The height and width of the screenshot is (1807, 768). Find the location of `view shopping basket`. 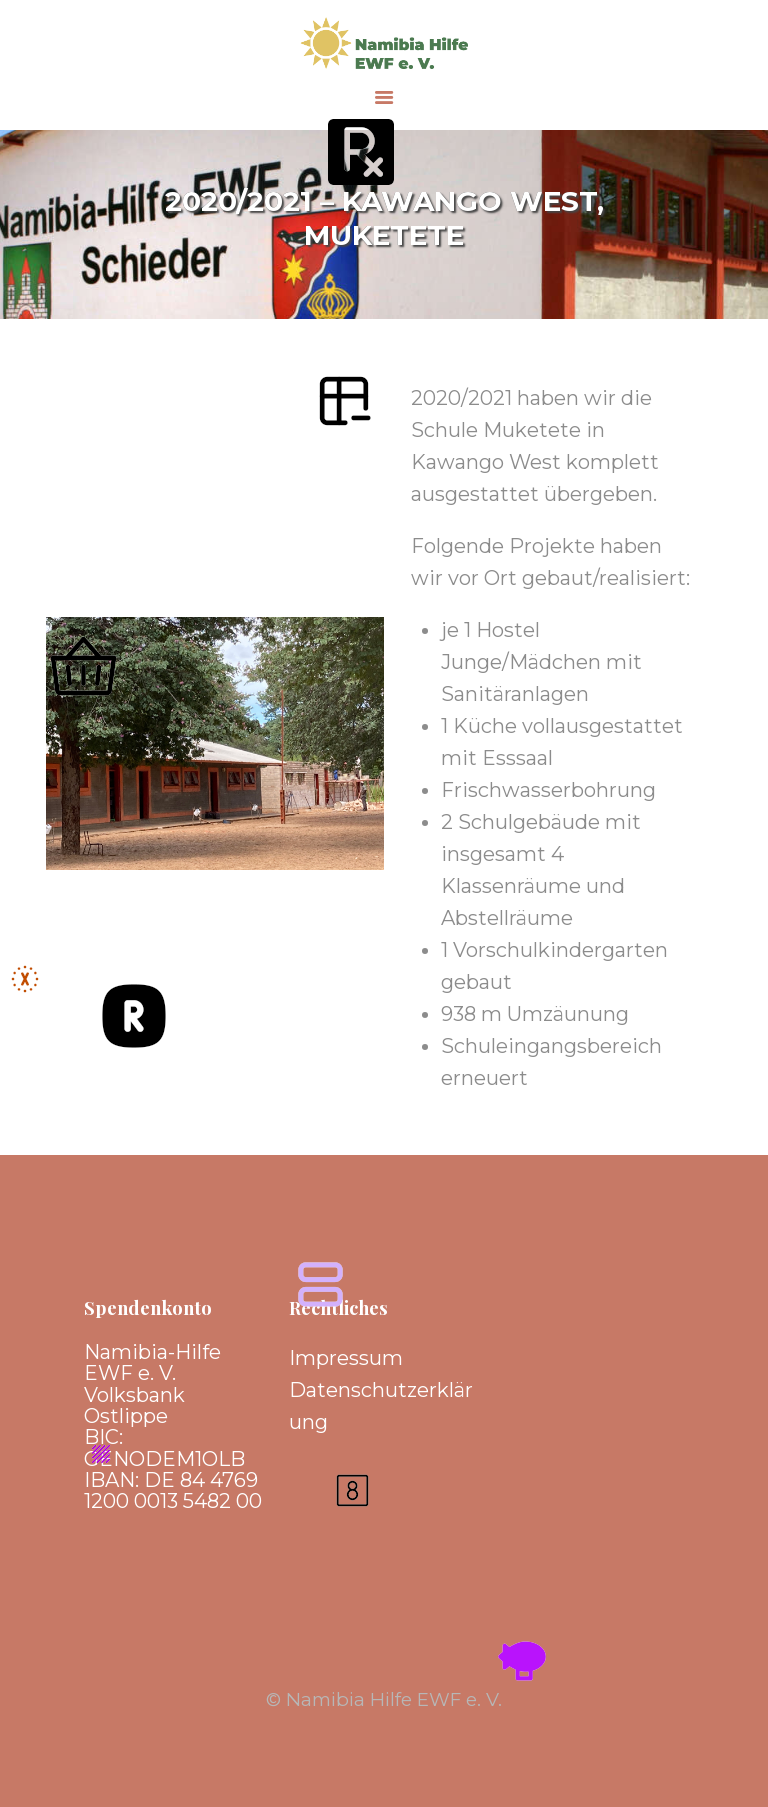

view shopping basket is located at coordinates (83, 669).